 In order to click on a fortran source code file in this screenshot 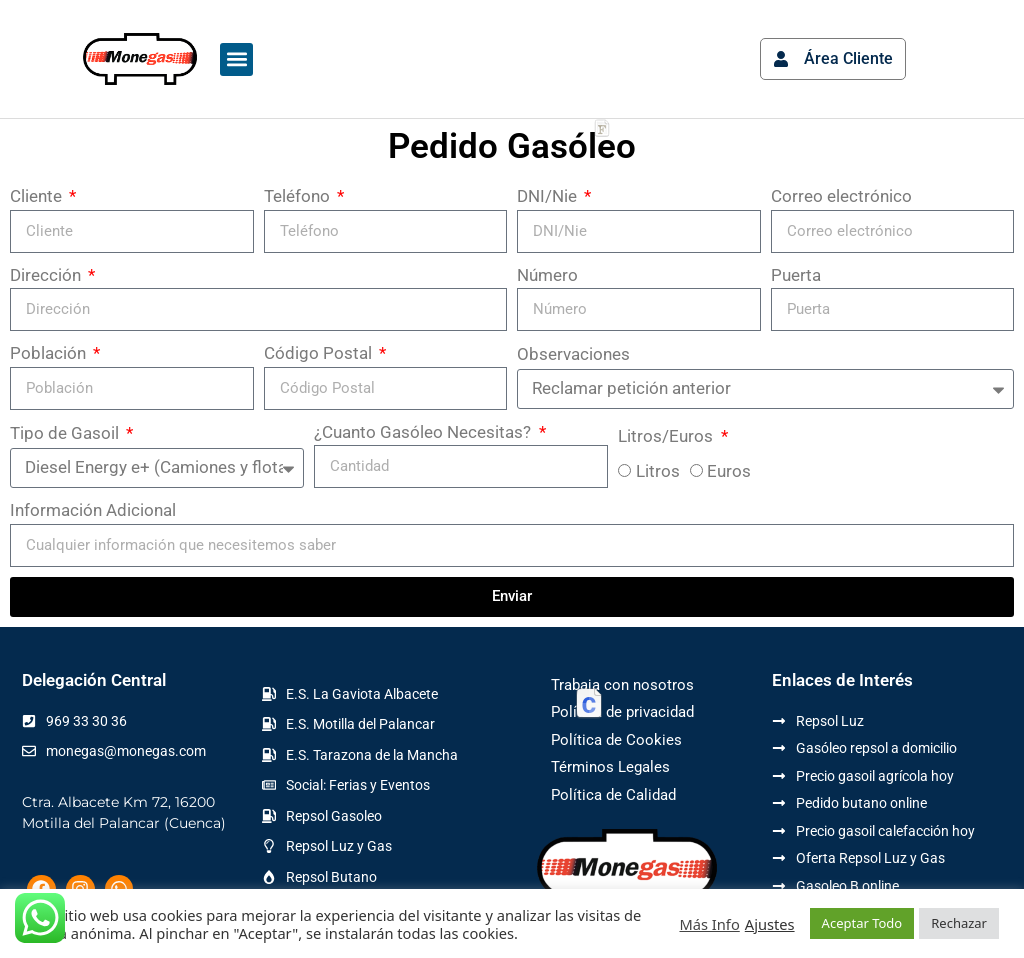, I will do `click(602, 128)`.